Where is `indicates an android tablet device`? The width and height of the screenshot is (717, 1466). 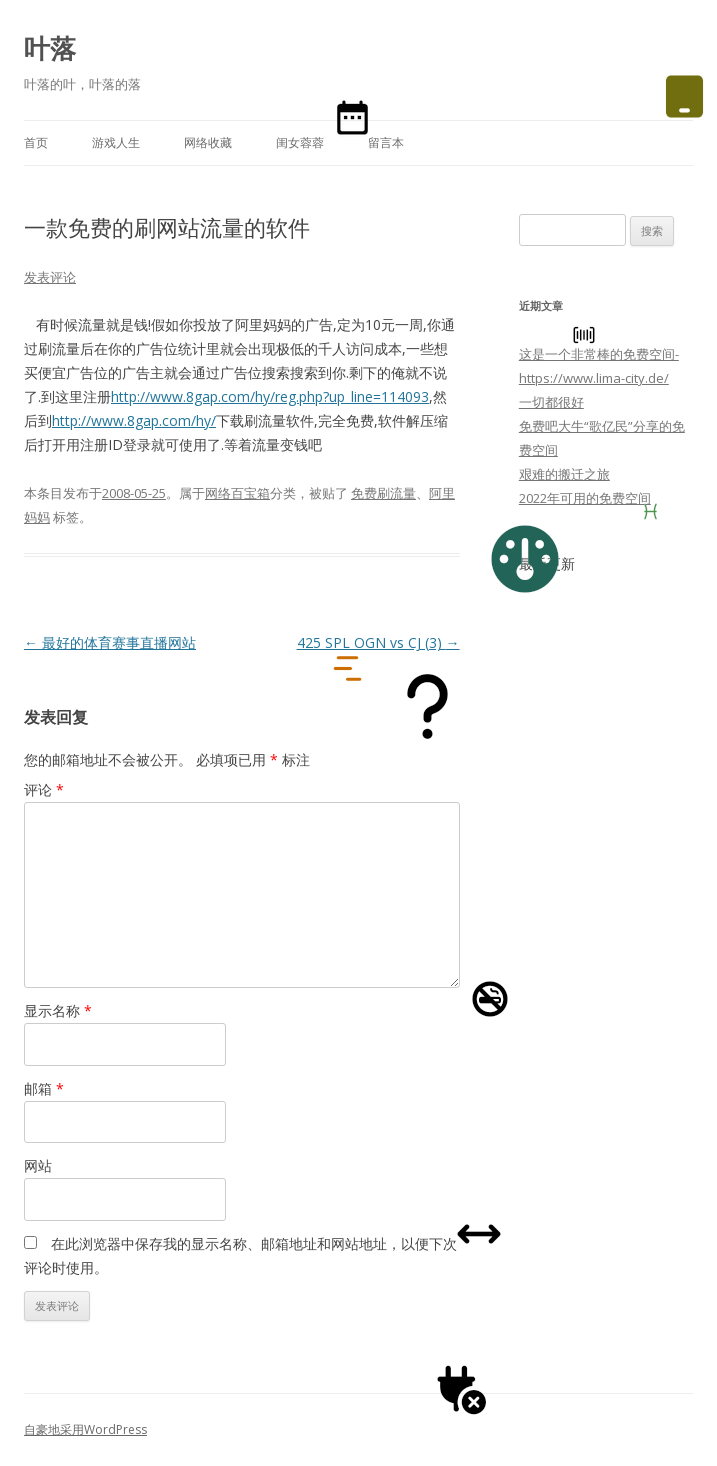
indicates an android tablet device is located at coordinates (684, 96).